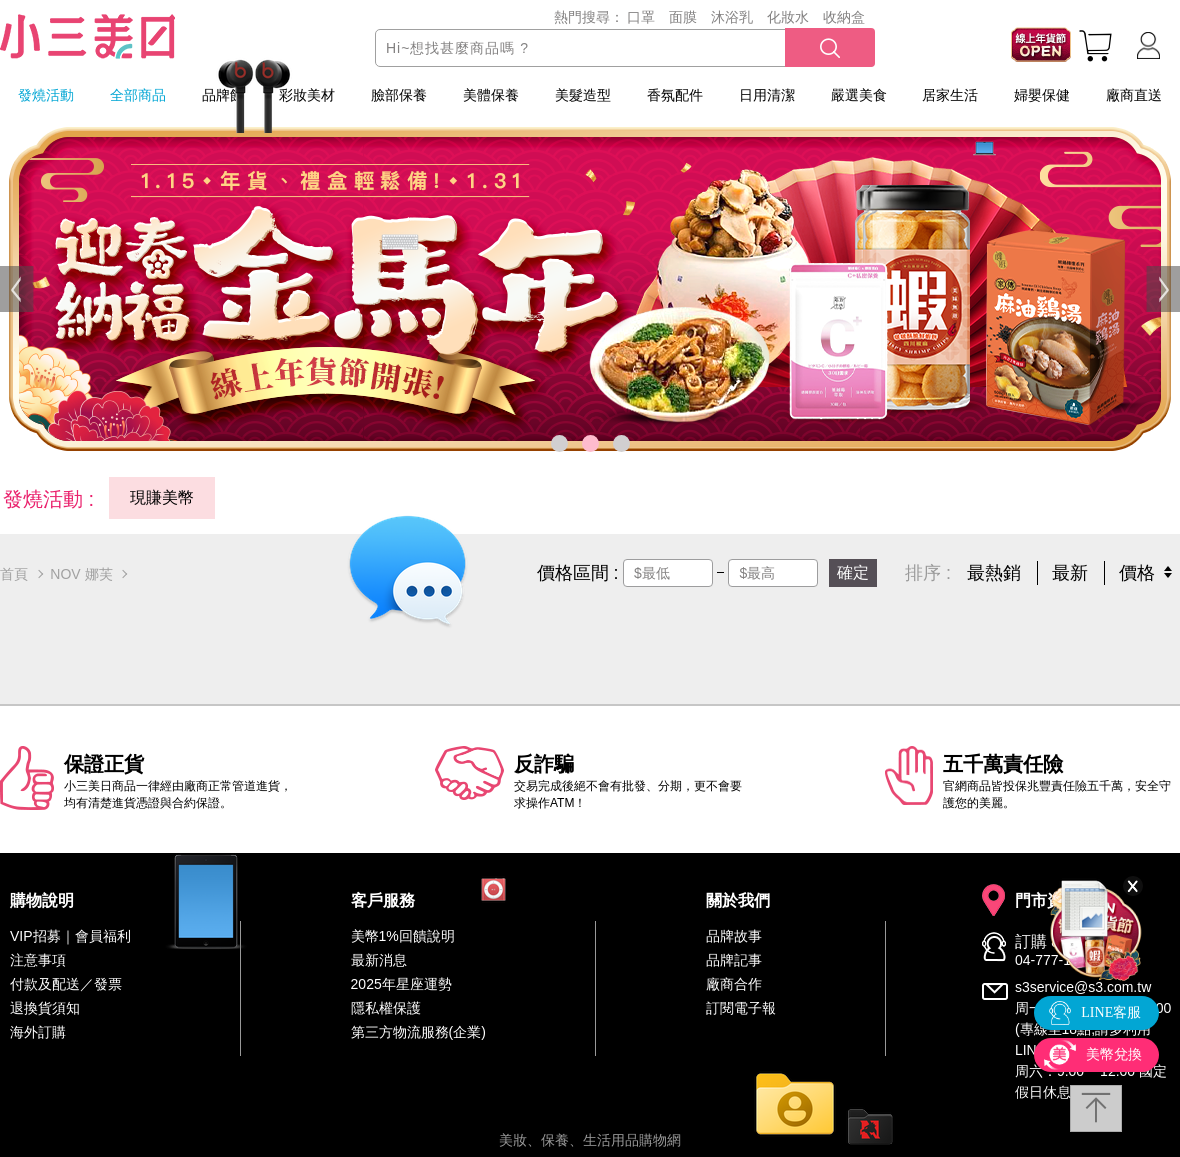  What do you see at coordinates (254, 92) in the screenshot?
I see `beats earbuds connected via bluetooth` at bounding box center [254, 92].